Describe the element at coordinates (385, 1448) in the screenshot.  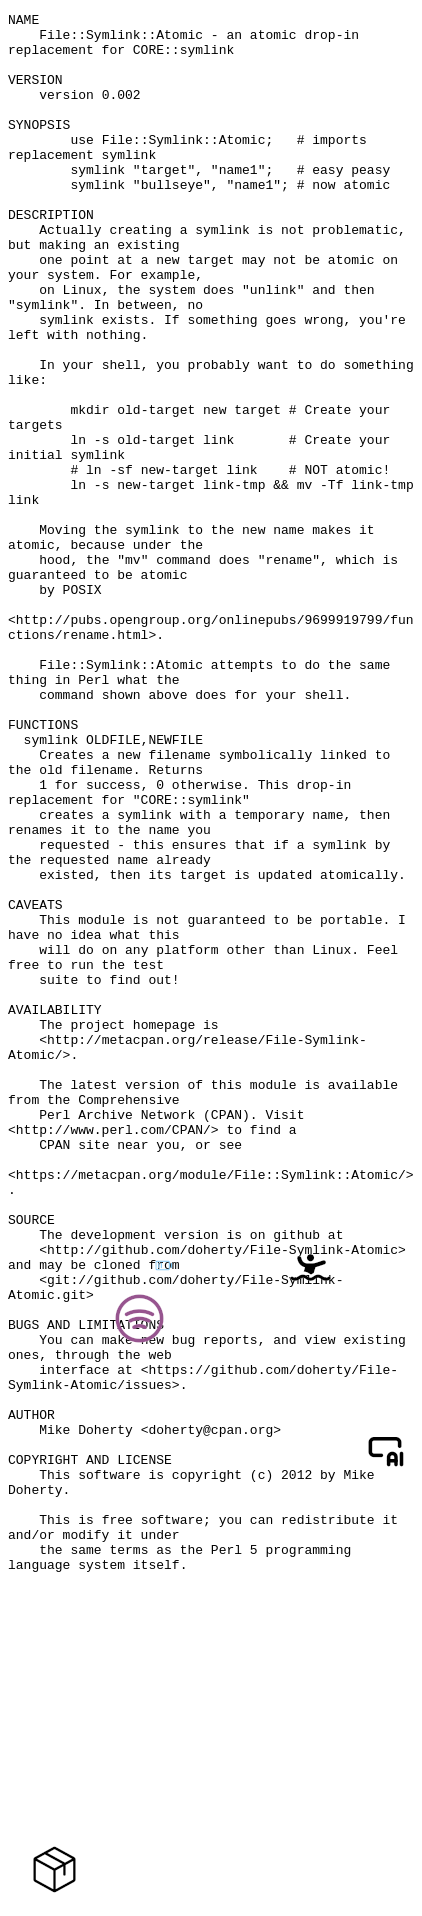
I see `enter text for AI processing` at that location.